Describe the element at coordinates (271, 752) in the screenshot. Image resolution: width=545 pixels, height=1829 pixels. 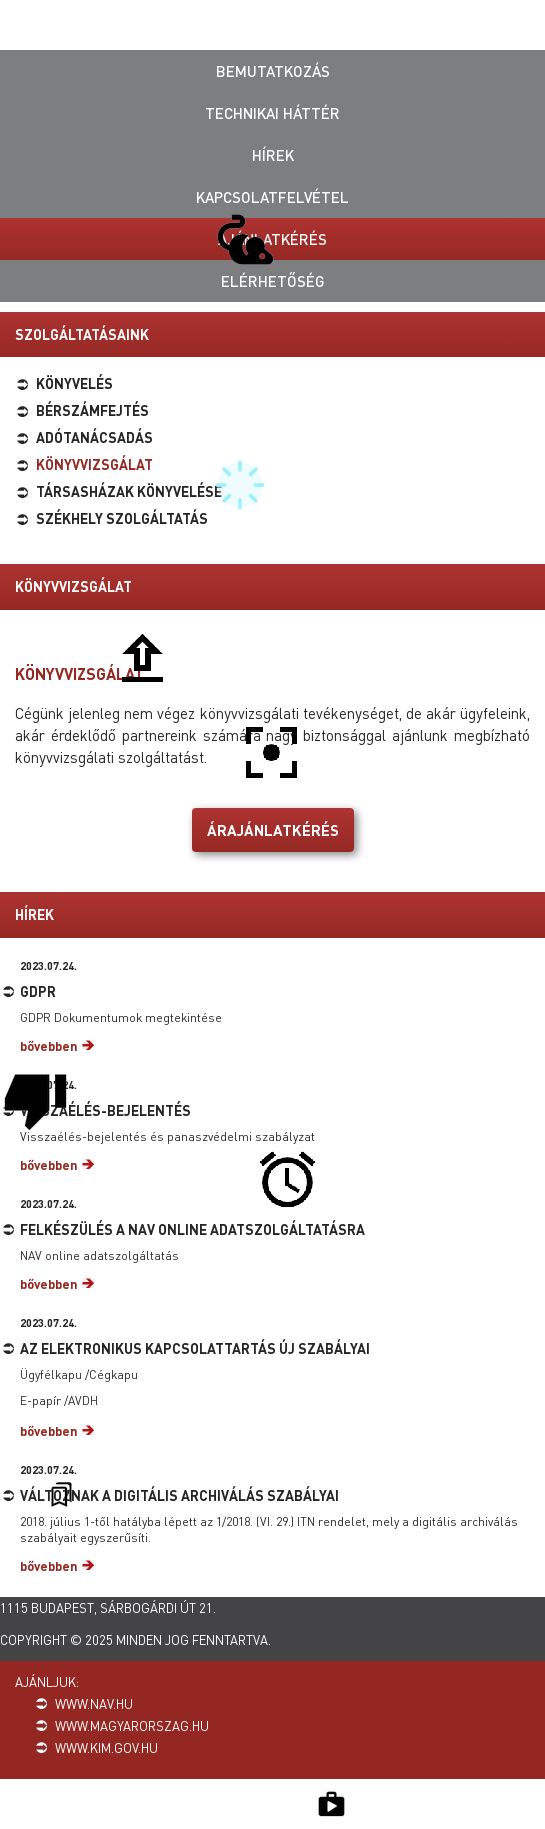
I see `center focus on the camera viewfinder` at that location.